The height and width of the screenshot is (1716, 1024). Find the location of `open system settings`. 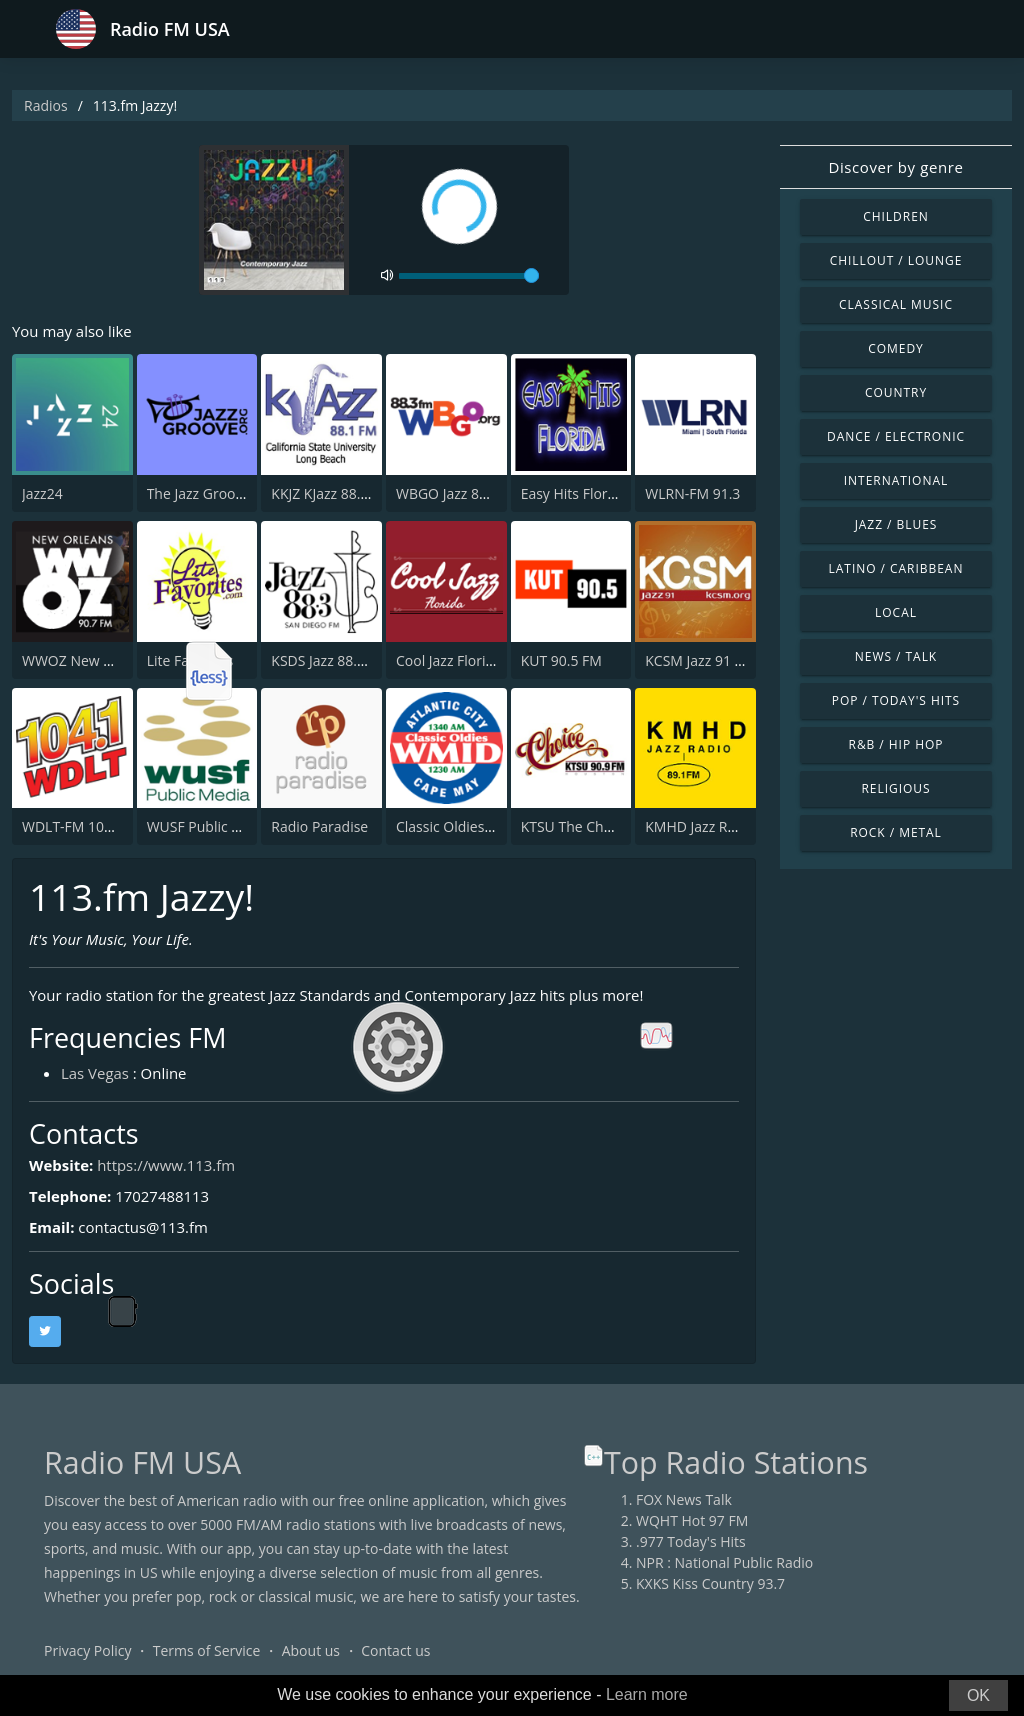

open system settings is located at coordinates (398, 1047).